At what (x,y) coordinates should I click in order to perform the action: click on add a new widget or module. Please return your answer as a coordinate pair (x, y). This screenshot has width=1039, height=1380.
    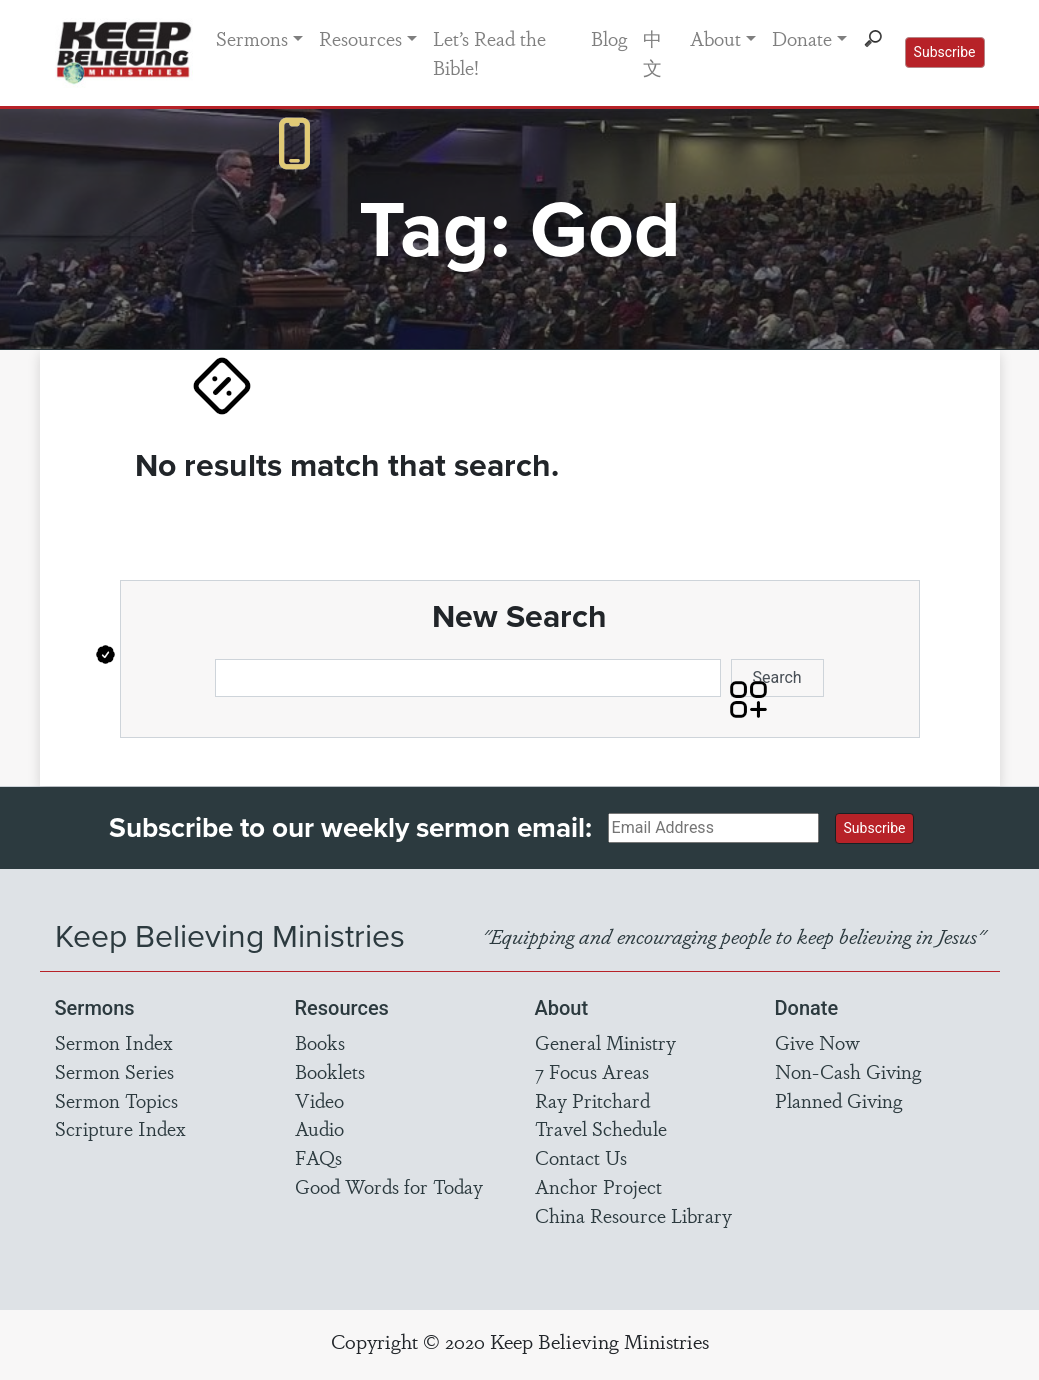
    Looking at the image, I should click on (748, 699).